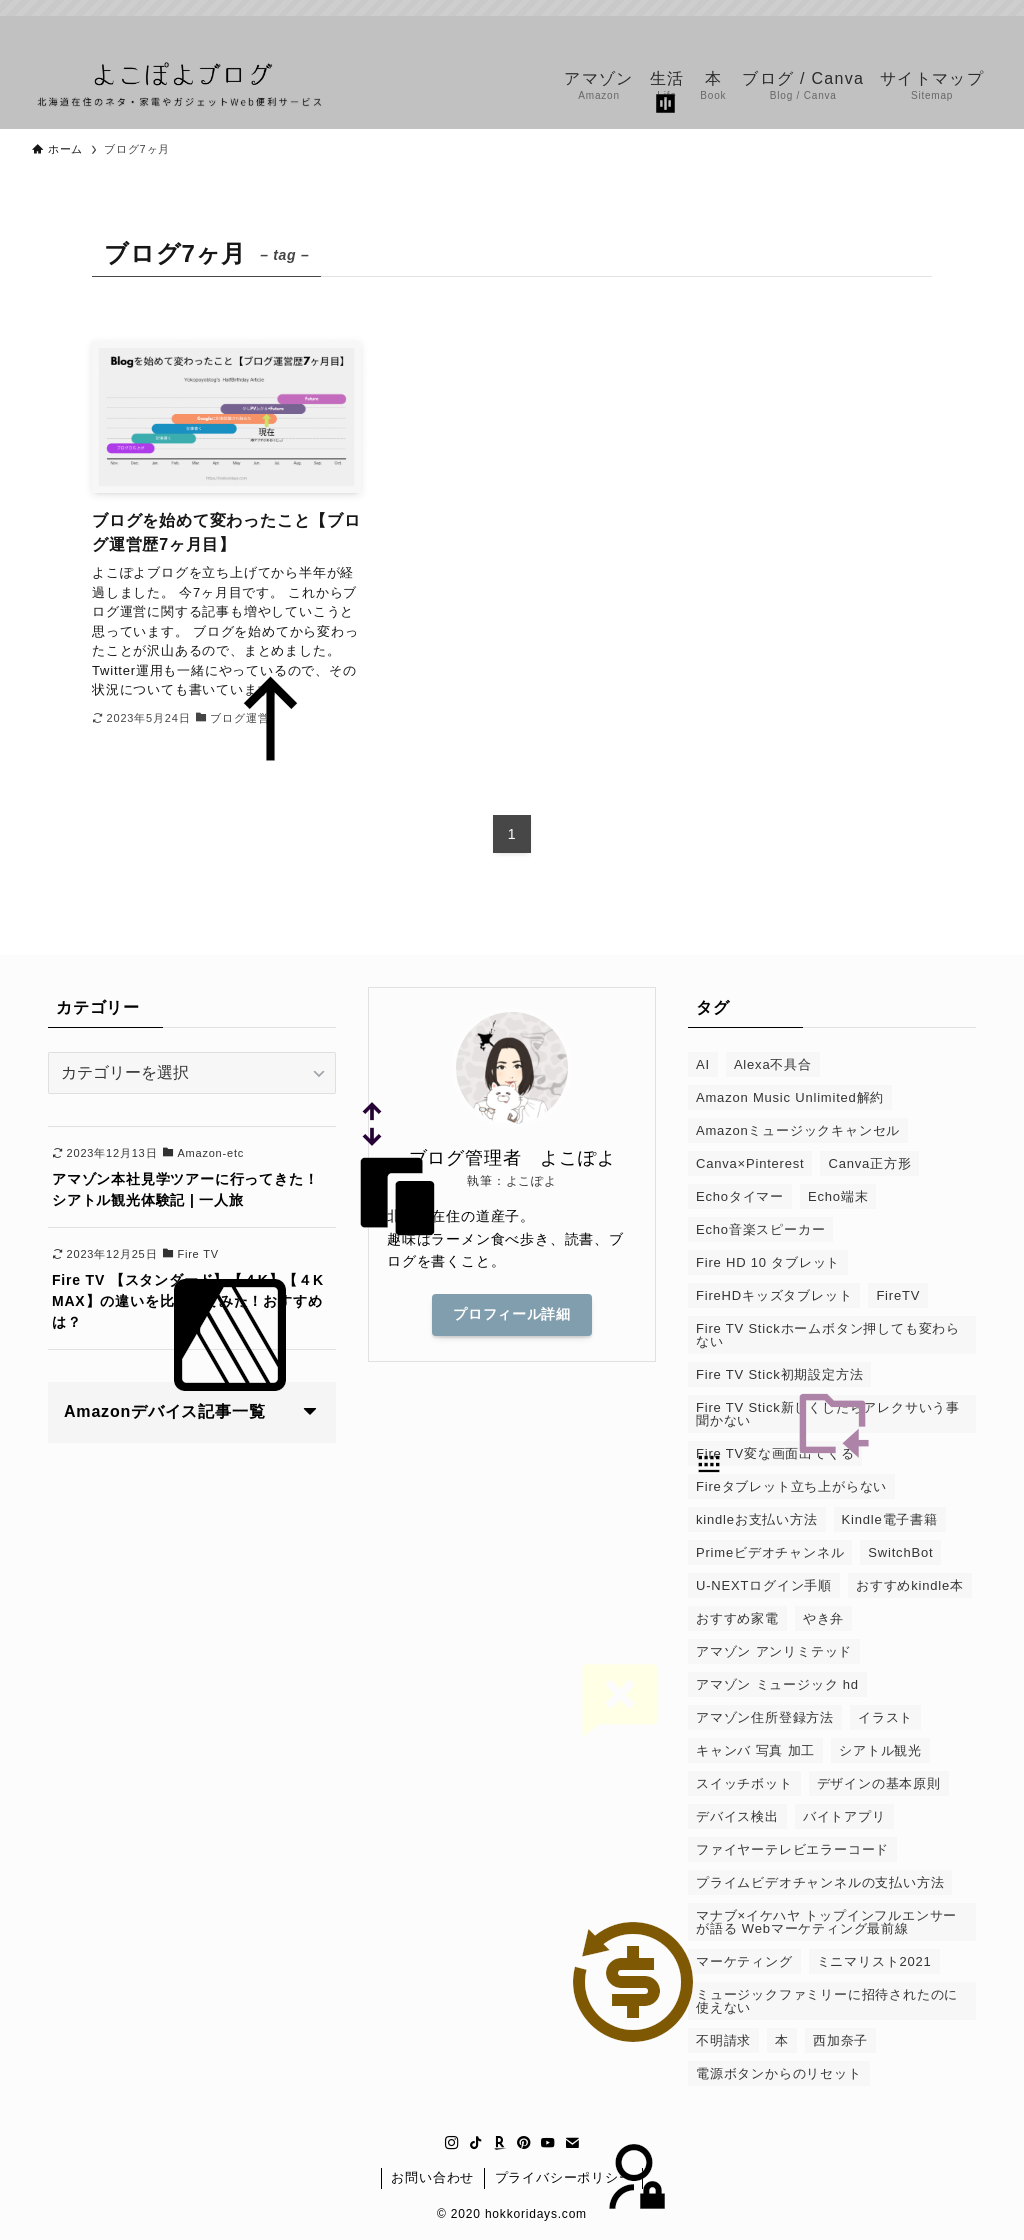 The width and height of the screenshot is (1024, 2240). Describe the element at coordinates (230, 1335) in the screenshot. I see `open Affinity Publisher application` at that location.